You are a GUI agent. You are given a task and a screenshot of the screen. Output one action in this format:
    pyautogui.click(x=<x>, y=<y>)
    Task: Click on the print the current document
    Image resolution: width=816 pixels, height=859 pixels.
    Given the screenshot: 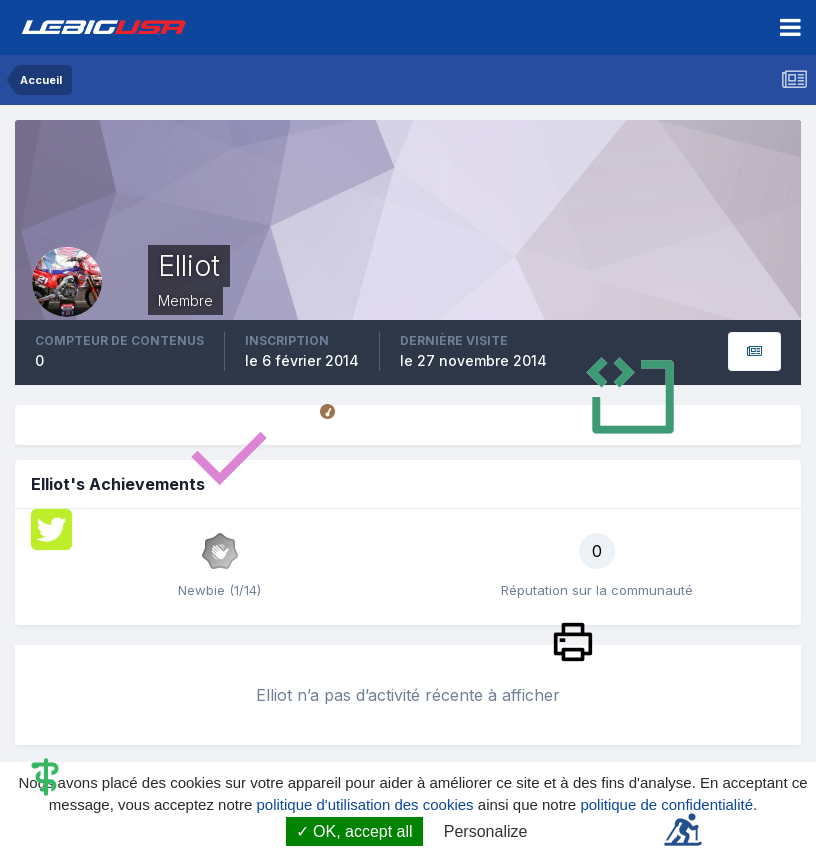 What is the action you would take?
    pyautogui.click(x=573, y=642)
    